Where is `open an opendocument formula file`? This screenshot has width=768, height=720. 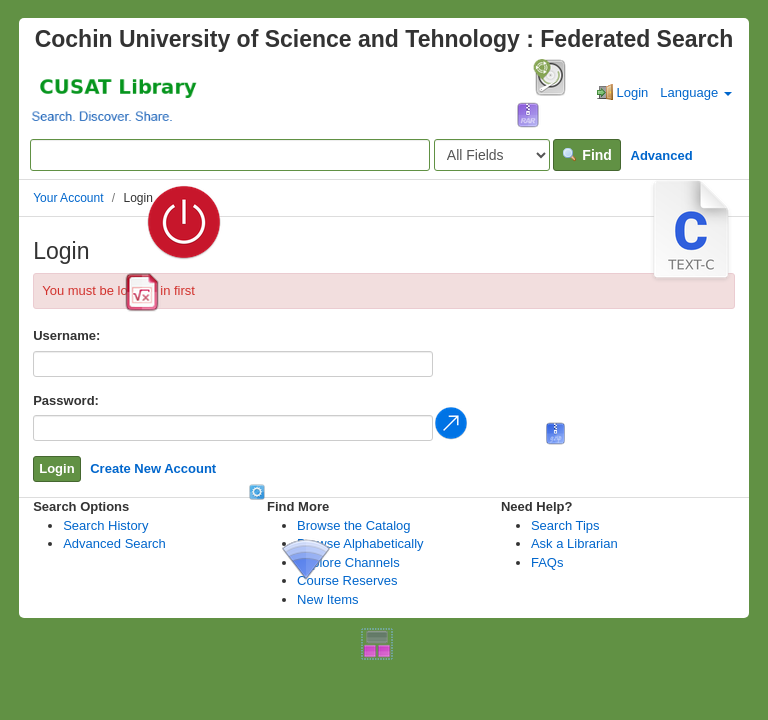 open an opendocument formula file is located at coordinates (142, 292).